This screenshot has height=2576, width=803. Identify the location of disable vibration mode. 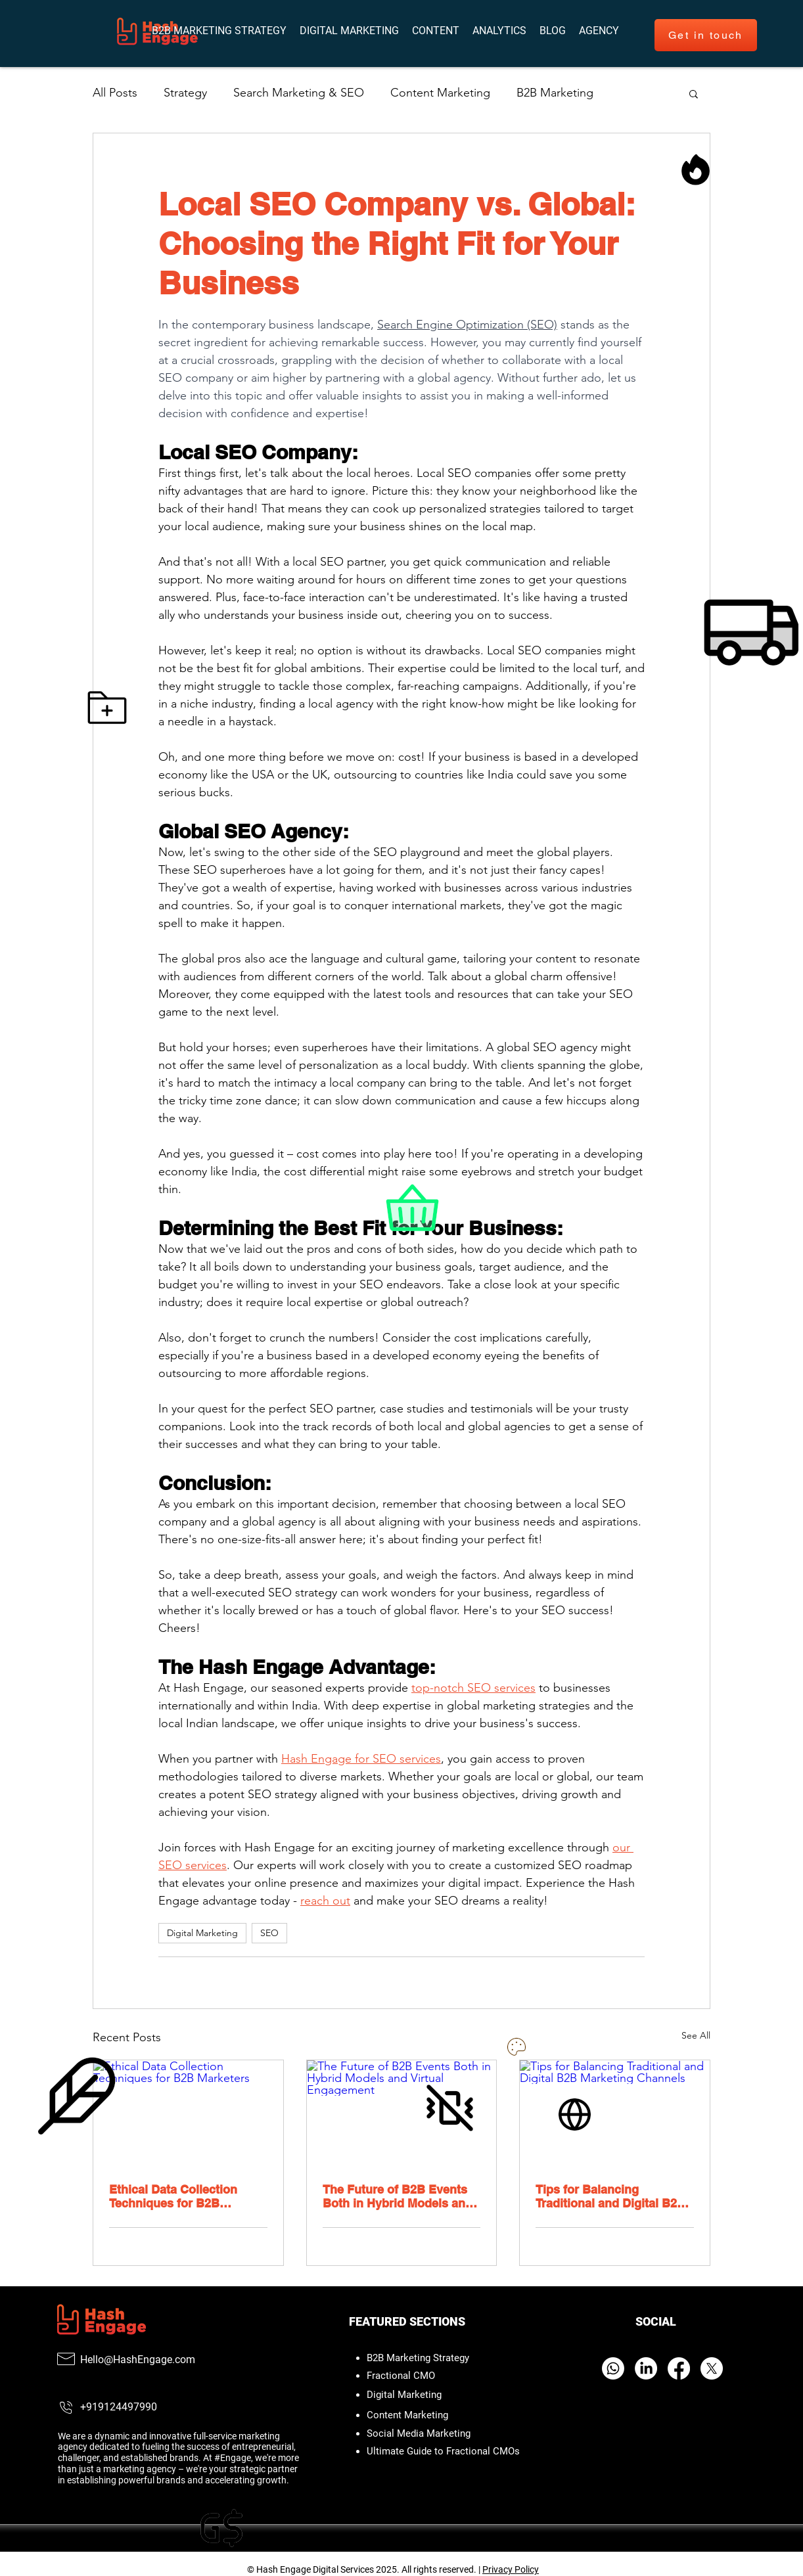
(449, 2108).